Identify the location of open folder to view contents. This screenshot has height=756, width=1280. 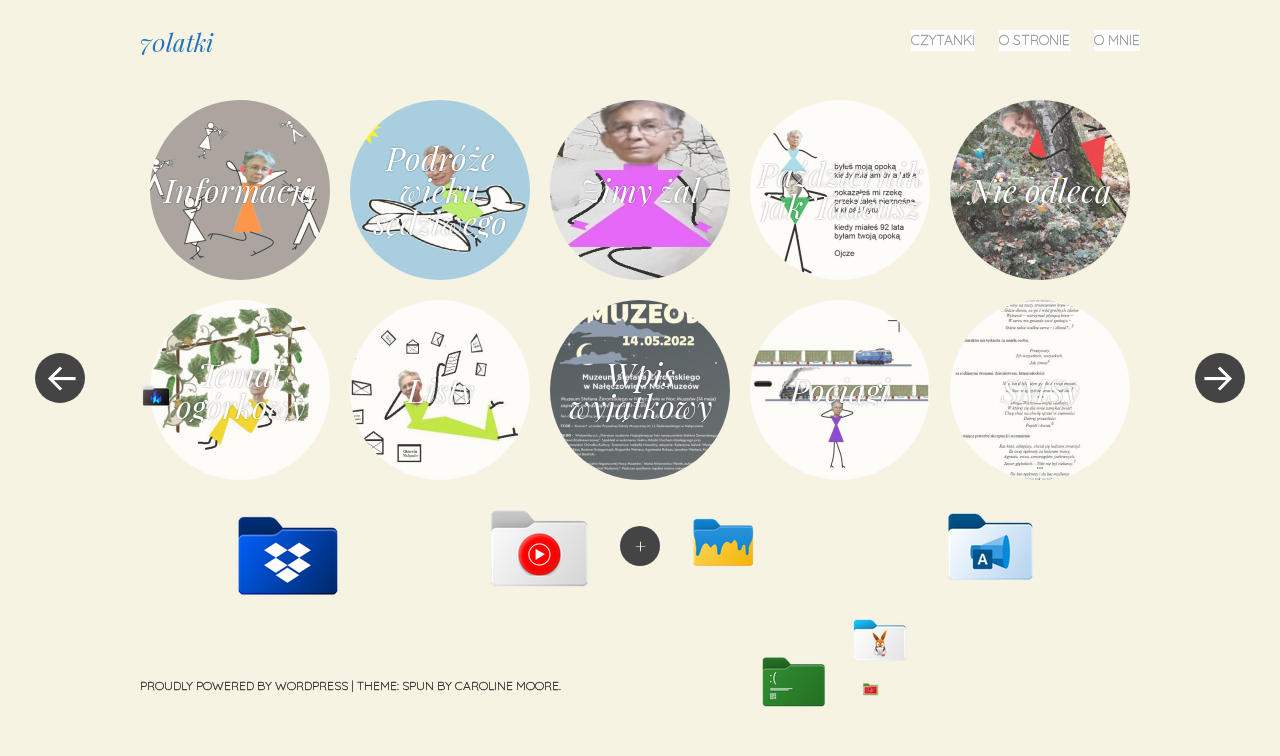
(723, 544).